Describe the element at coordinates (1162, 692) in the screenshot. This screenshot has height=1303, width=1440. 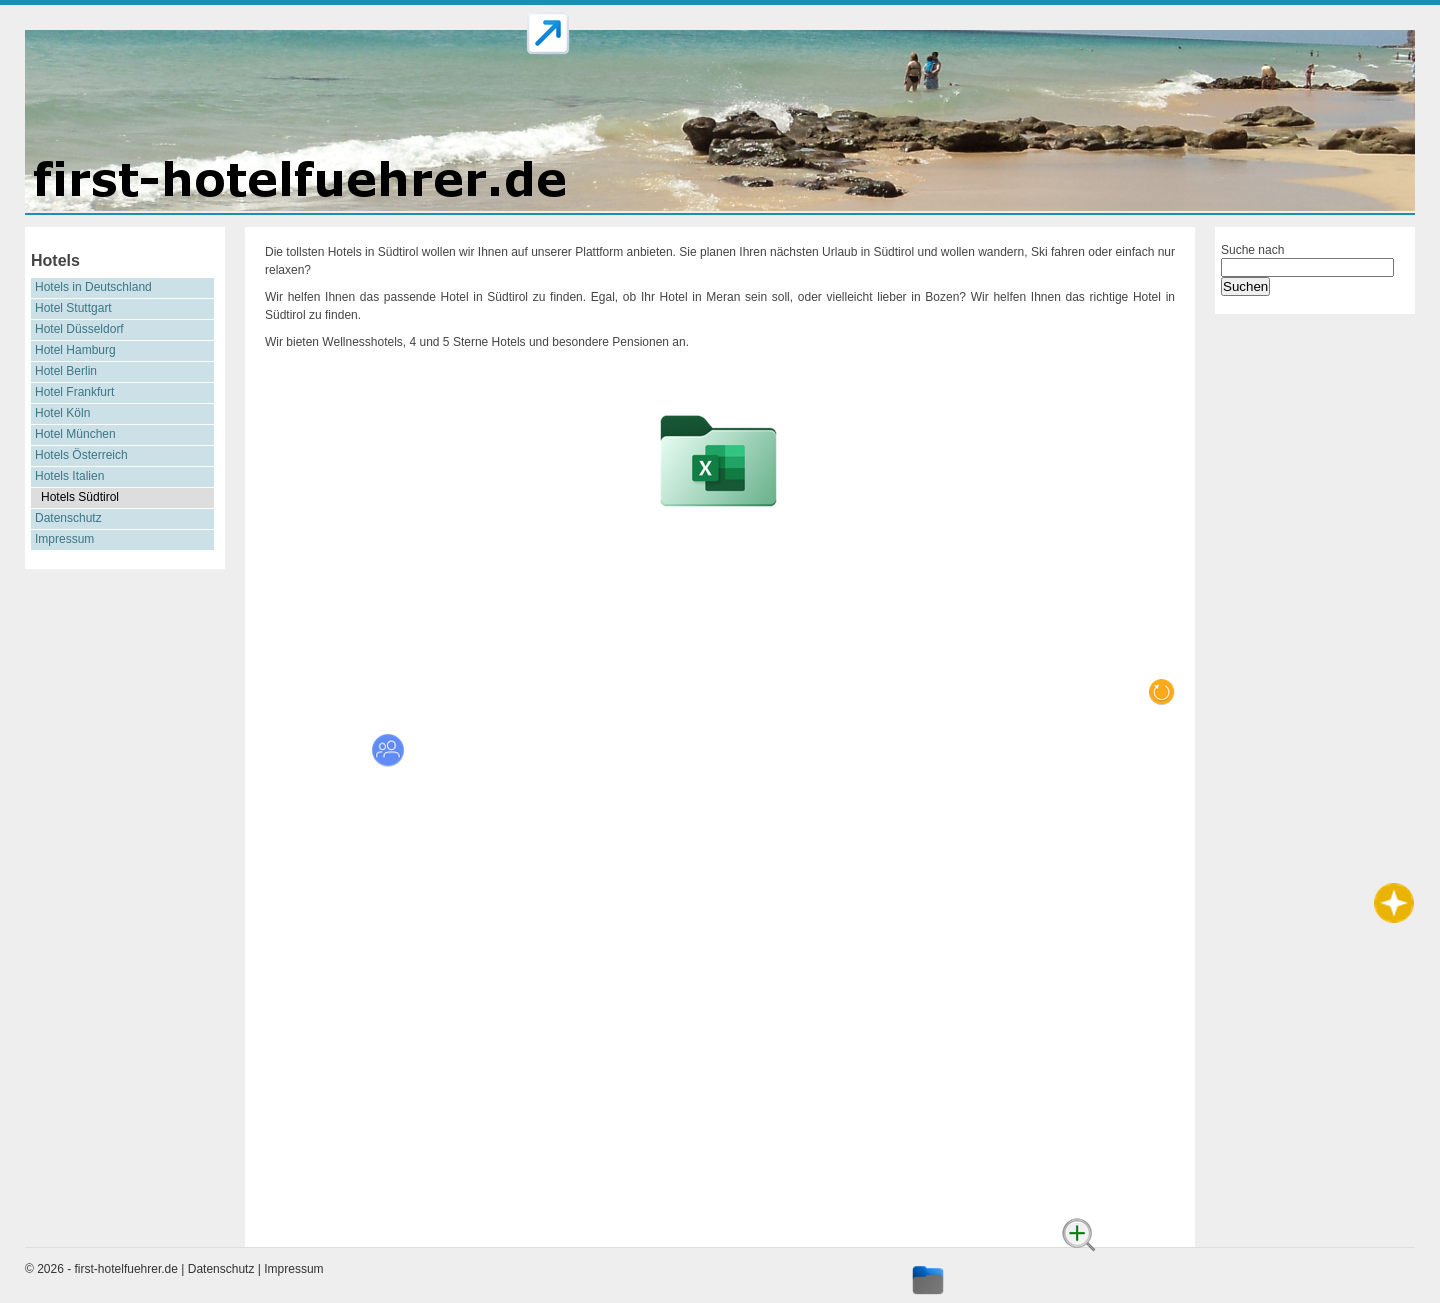
I see `restart the system` at that location.